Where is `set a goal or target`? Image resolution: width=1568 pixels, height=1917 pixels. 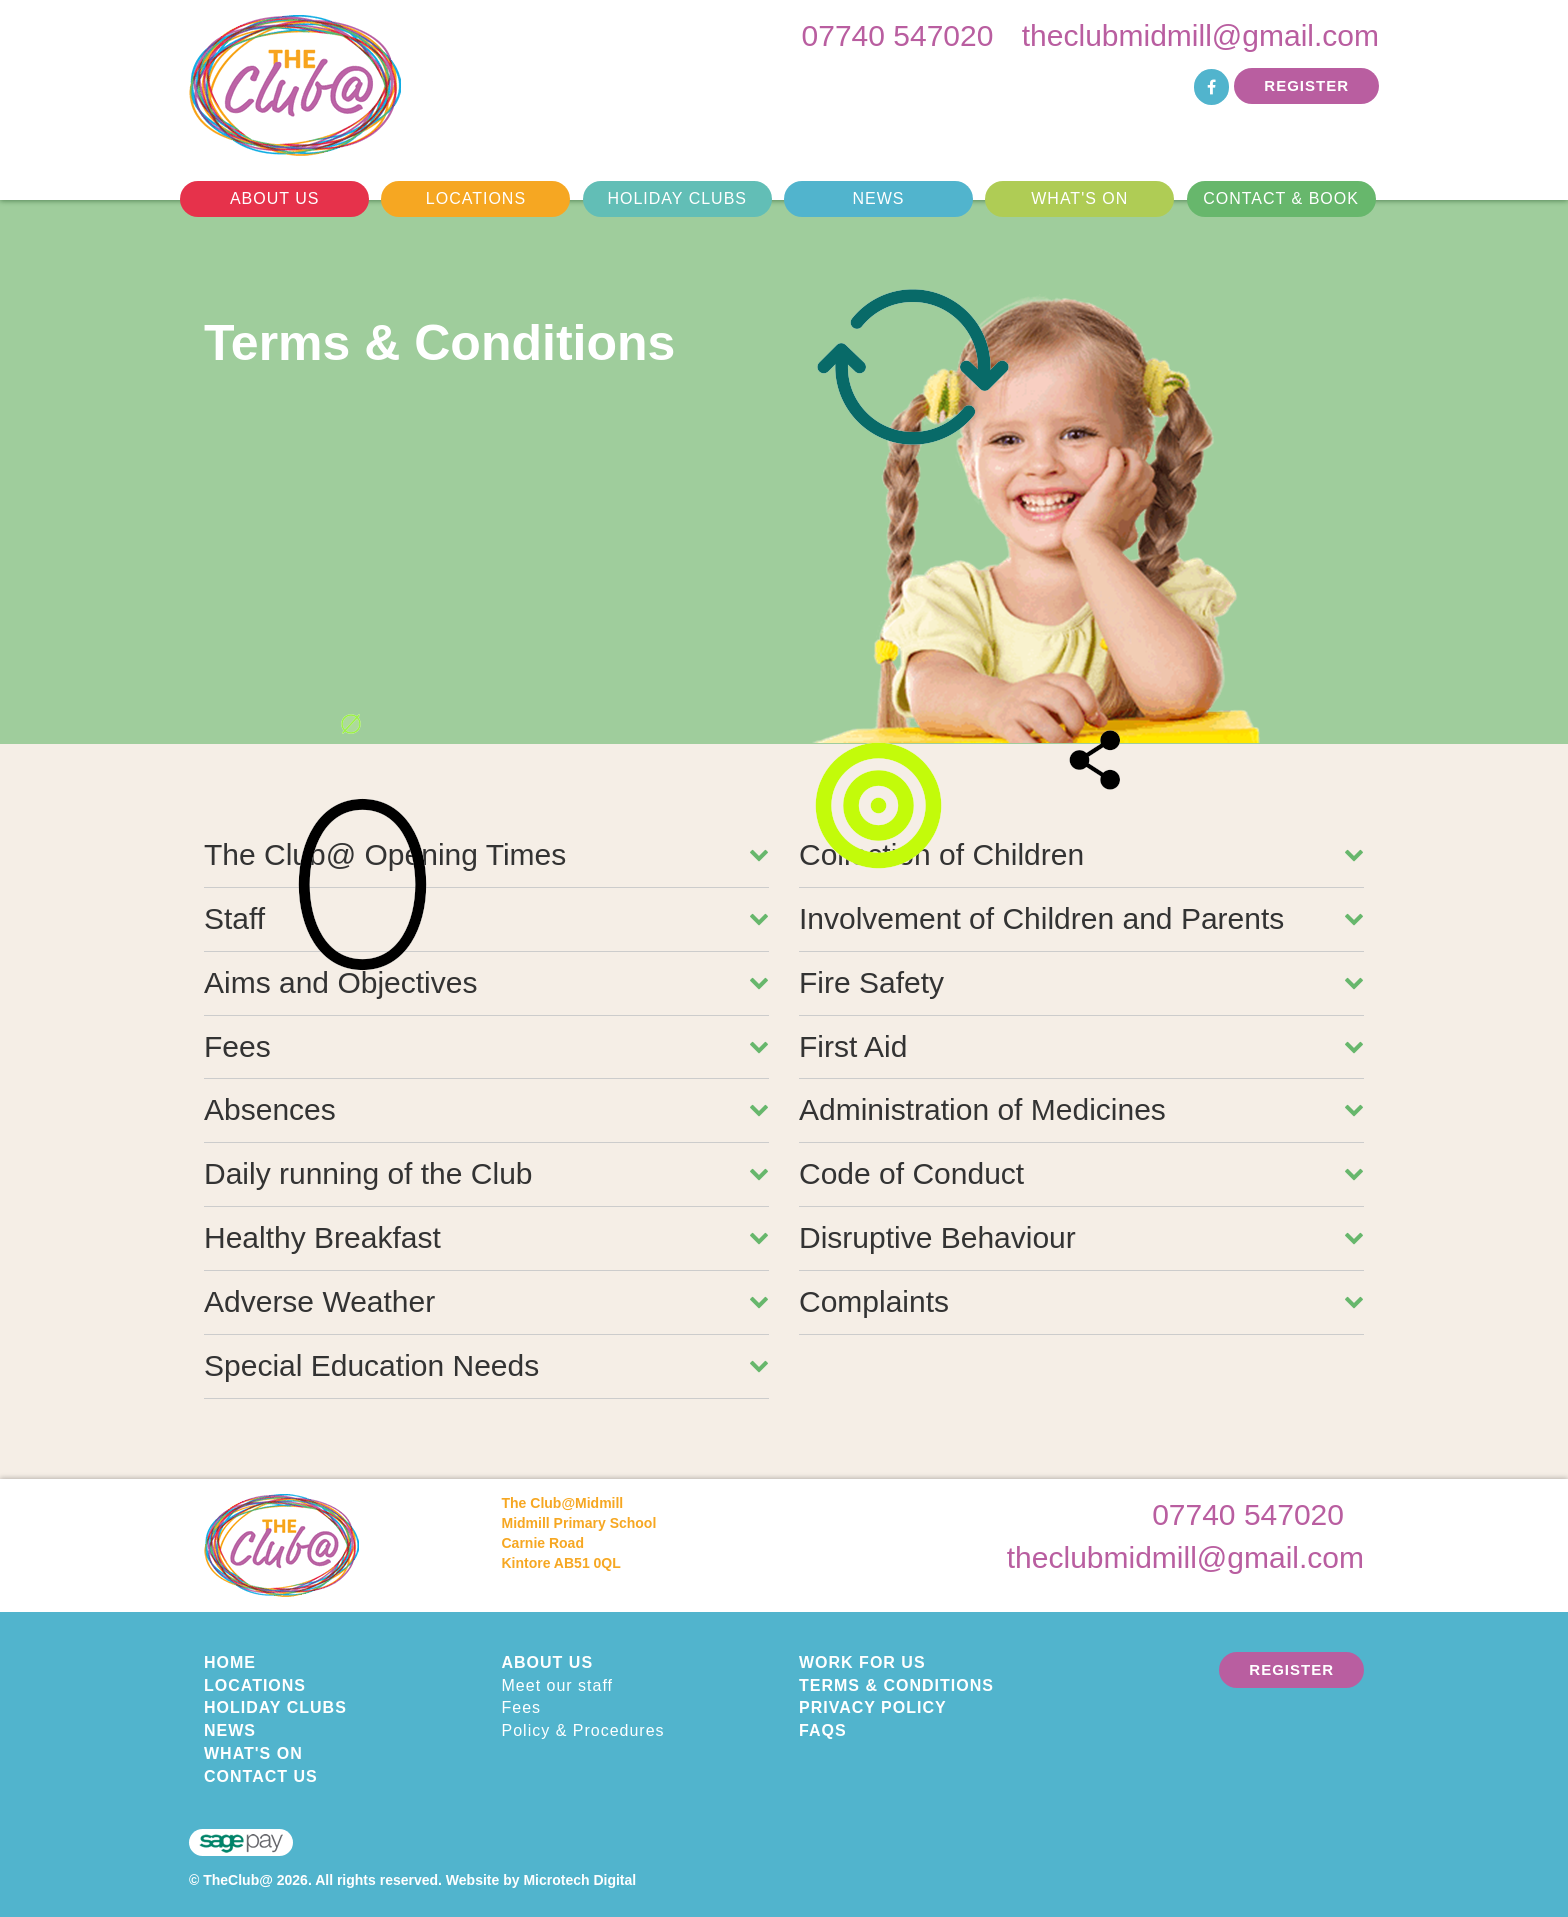
set a goal or target is located at coordinates (878, 805).